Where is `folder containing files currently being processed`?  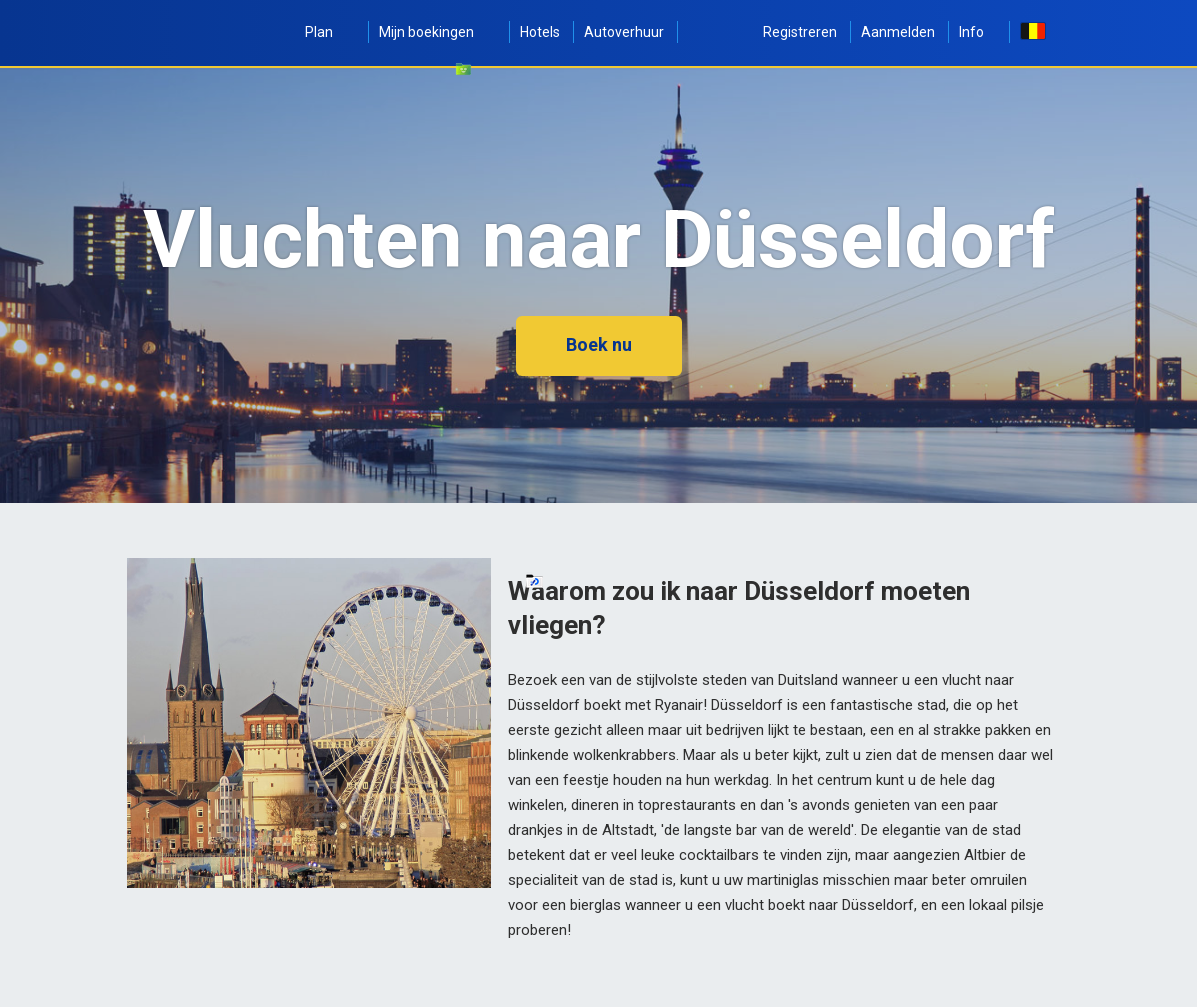
folder containing files currently being processed is located at coordinates (534, 581).